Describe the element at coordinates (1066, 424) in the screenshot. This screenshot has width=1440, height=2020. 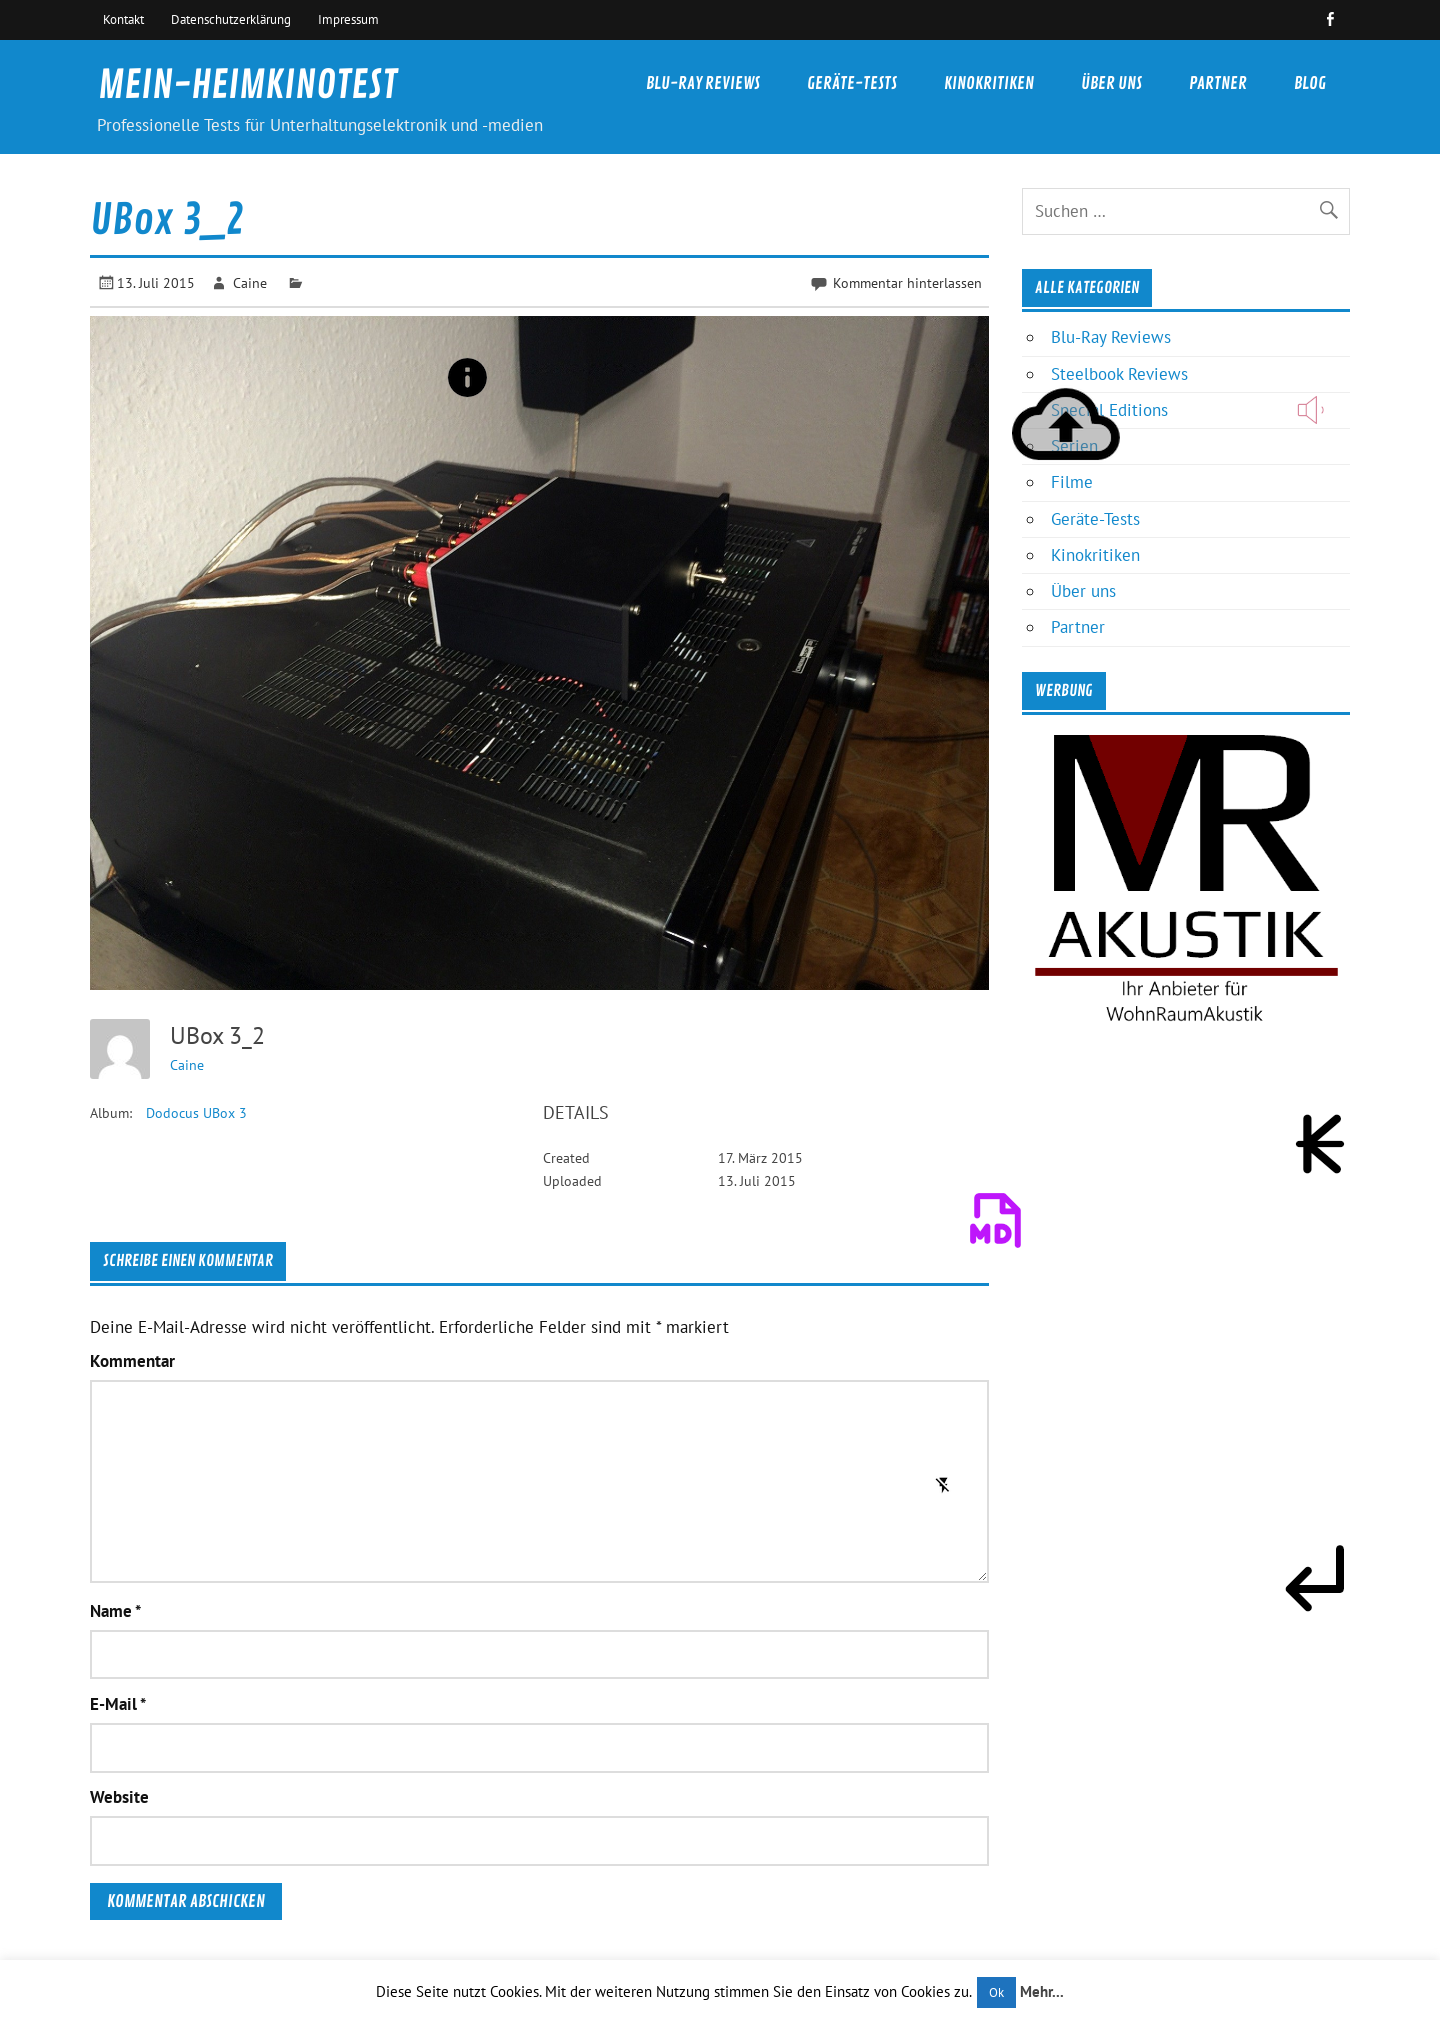
I see `upload files to cloud storage` at that location.